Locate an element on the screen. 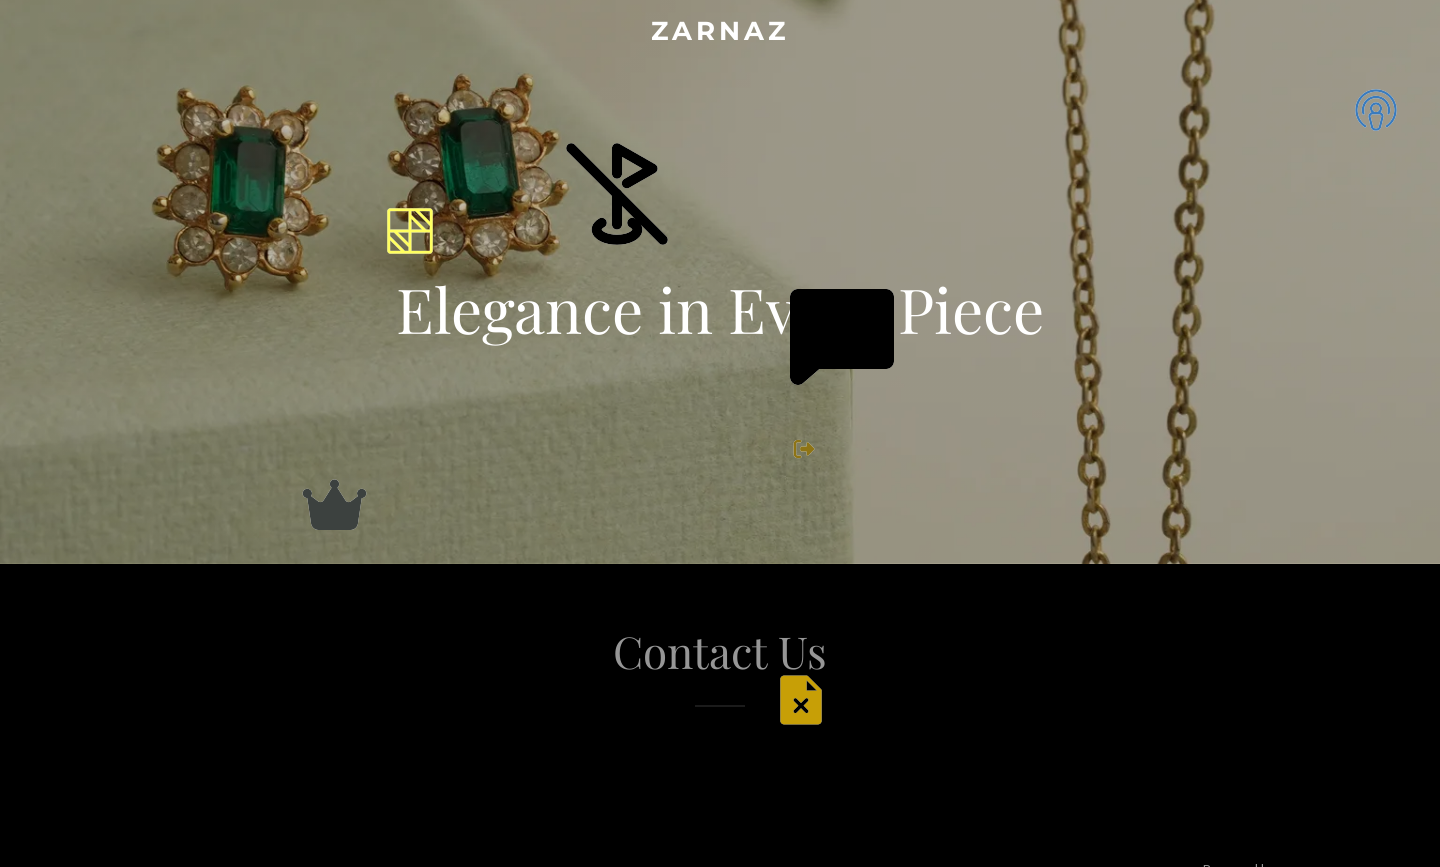  delete or remove a file is located at coordinates (801, 700).